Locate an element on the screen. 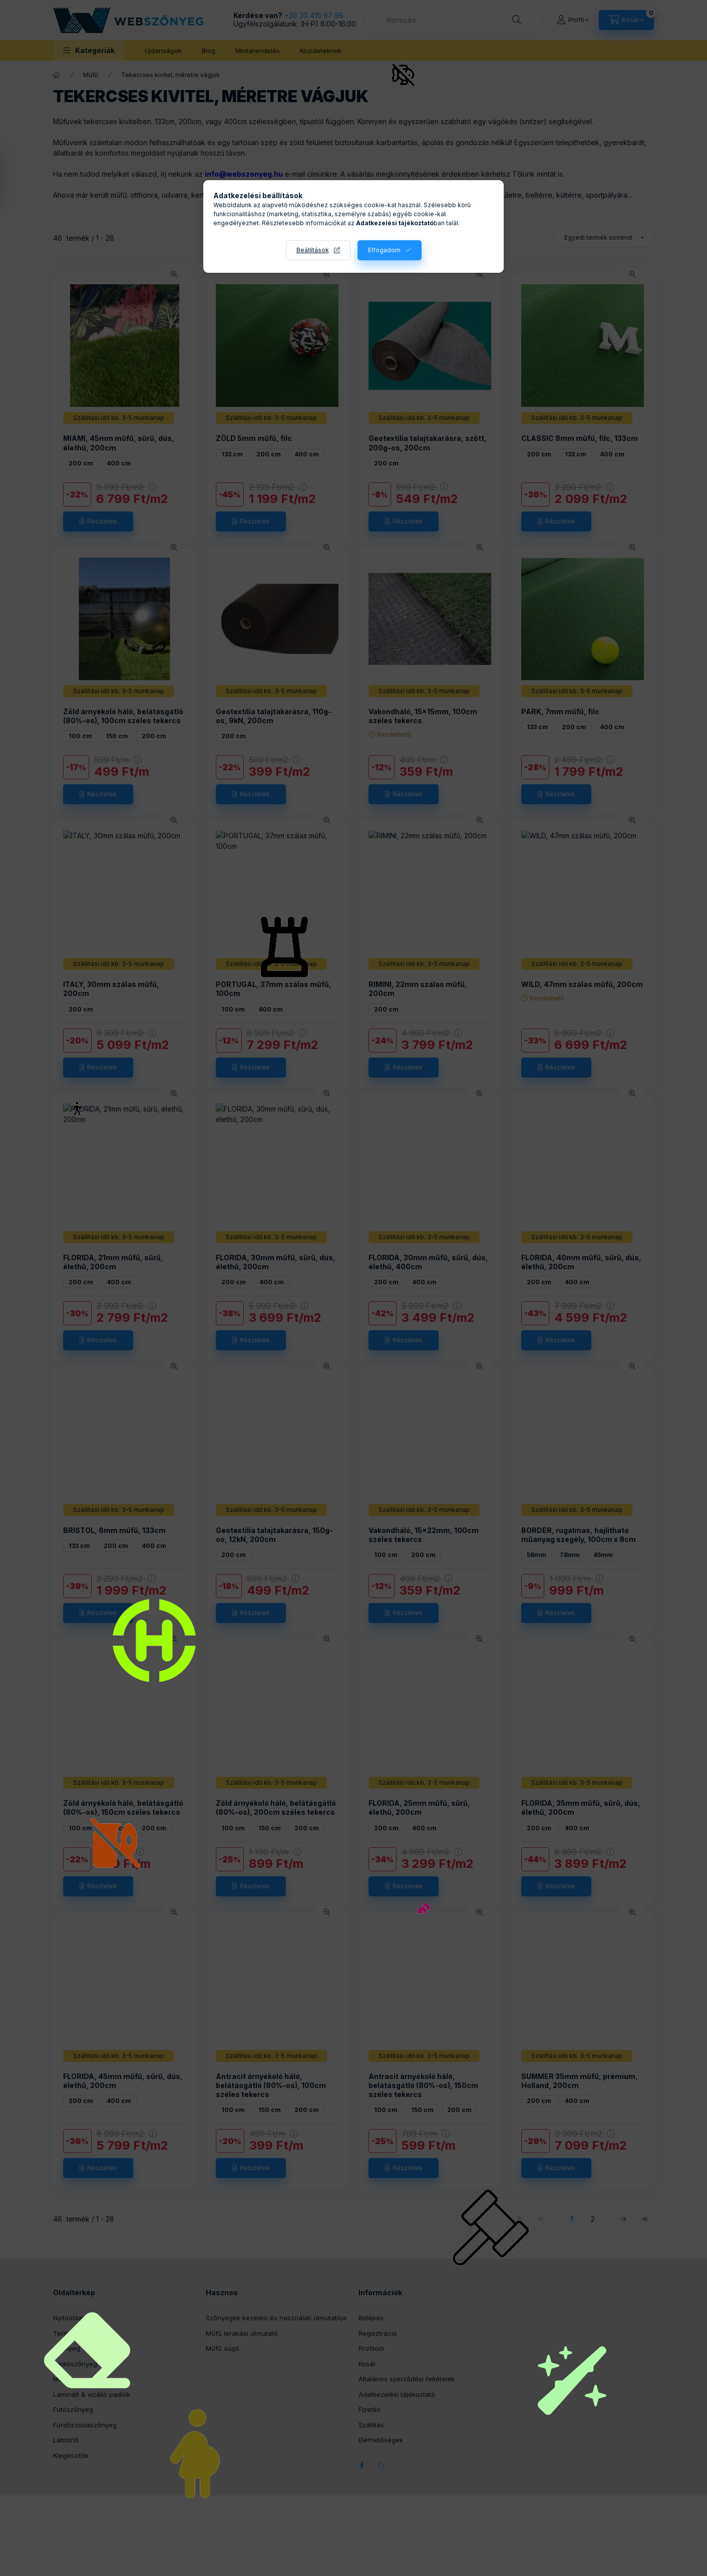 Image resolution: width=707 pixels, height=2576 pixels. indicates pregnancy-related content or services is located at coordinates (197, 2453).